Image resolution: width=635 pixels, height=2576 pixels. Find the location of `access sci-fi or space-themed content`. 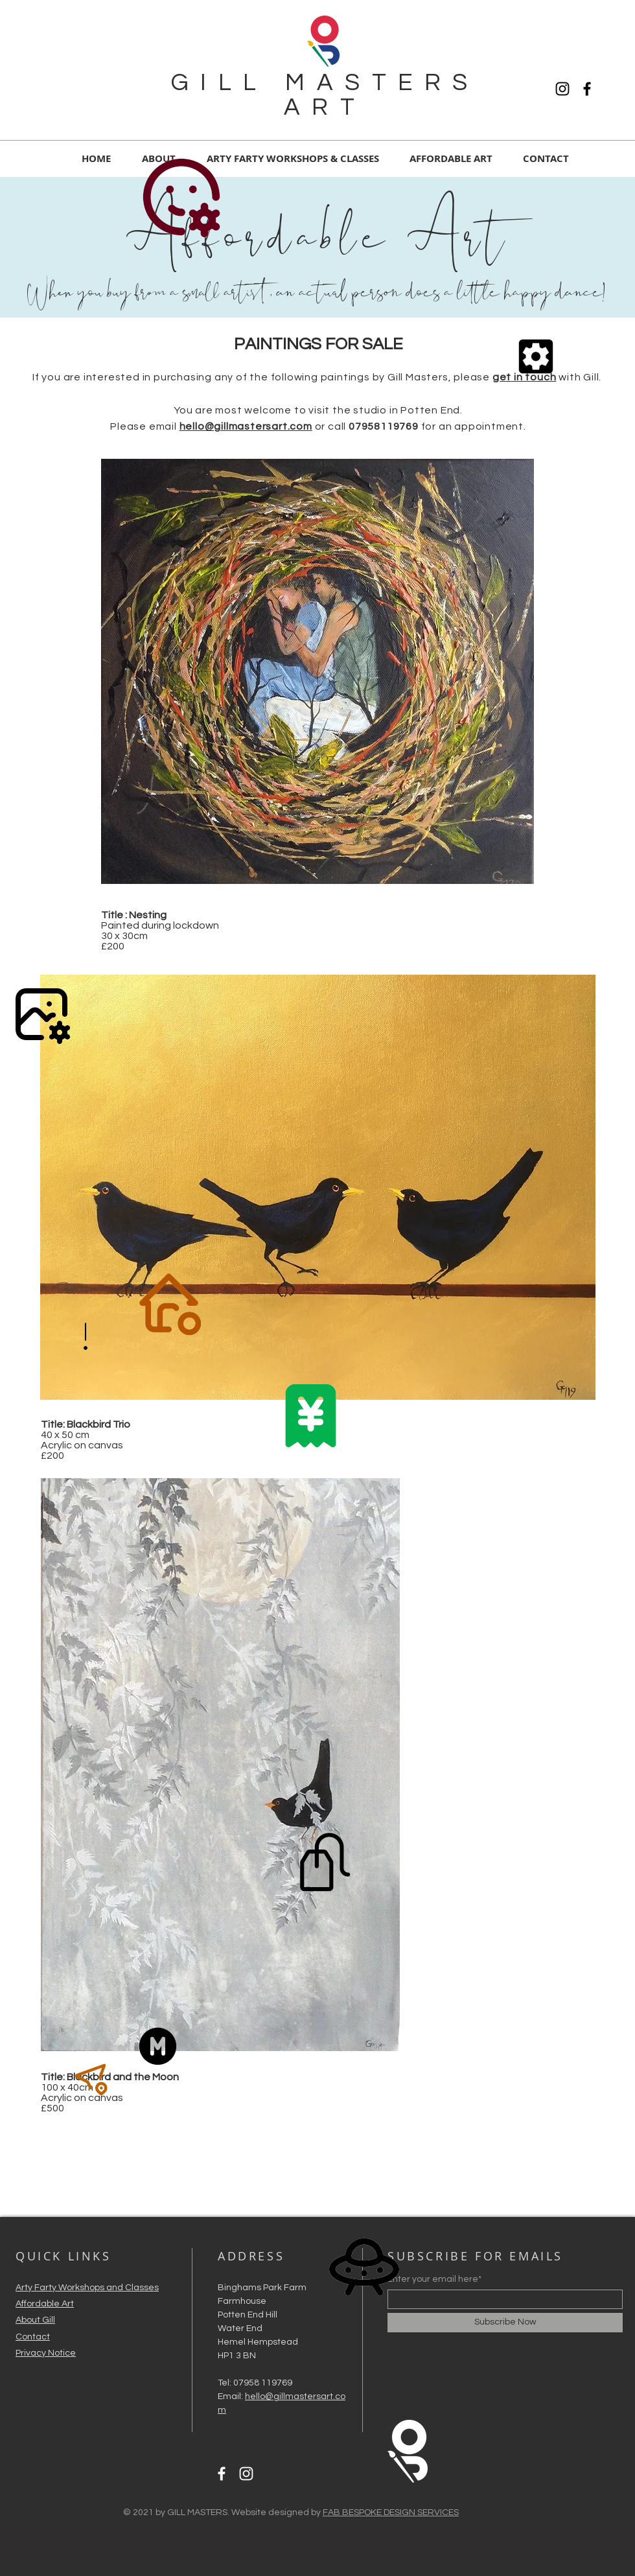

access sci-fi or space-themed content is located at coordinates (364, 2267).